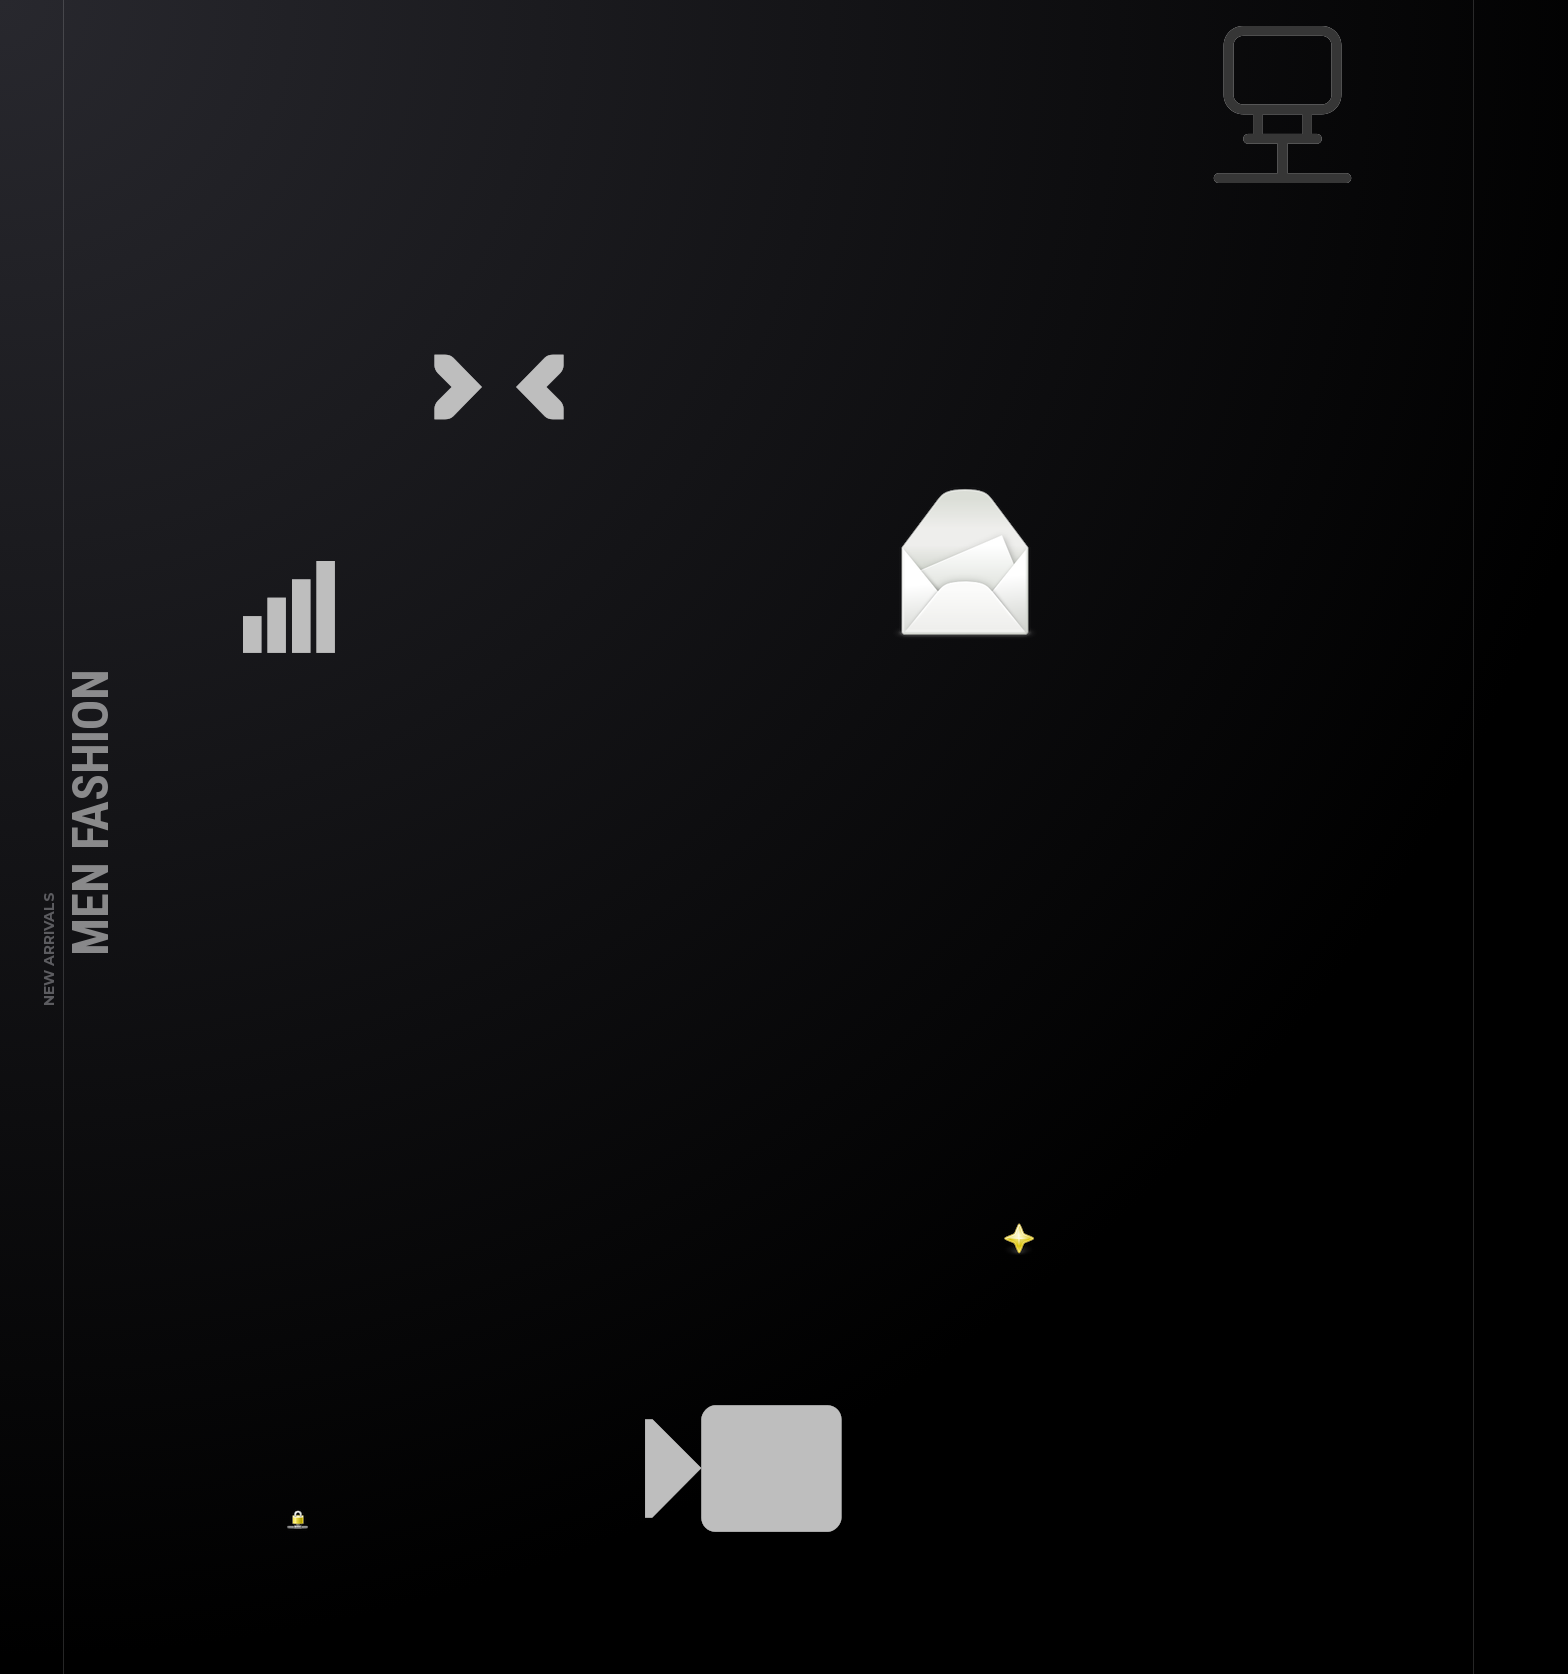  Describe the element at coordinates (298, 1520) in the screenshot. I see `connect to a virtual private network` at that location.